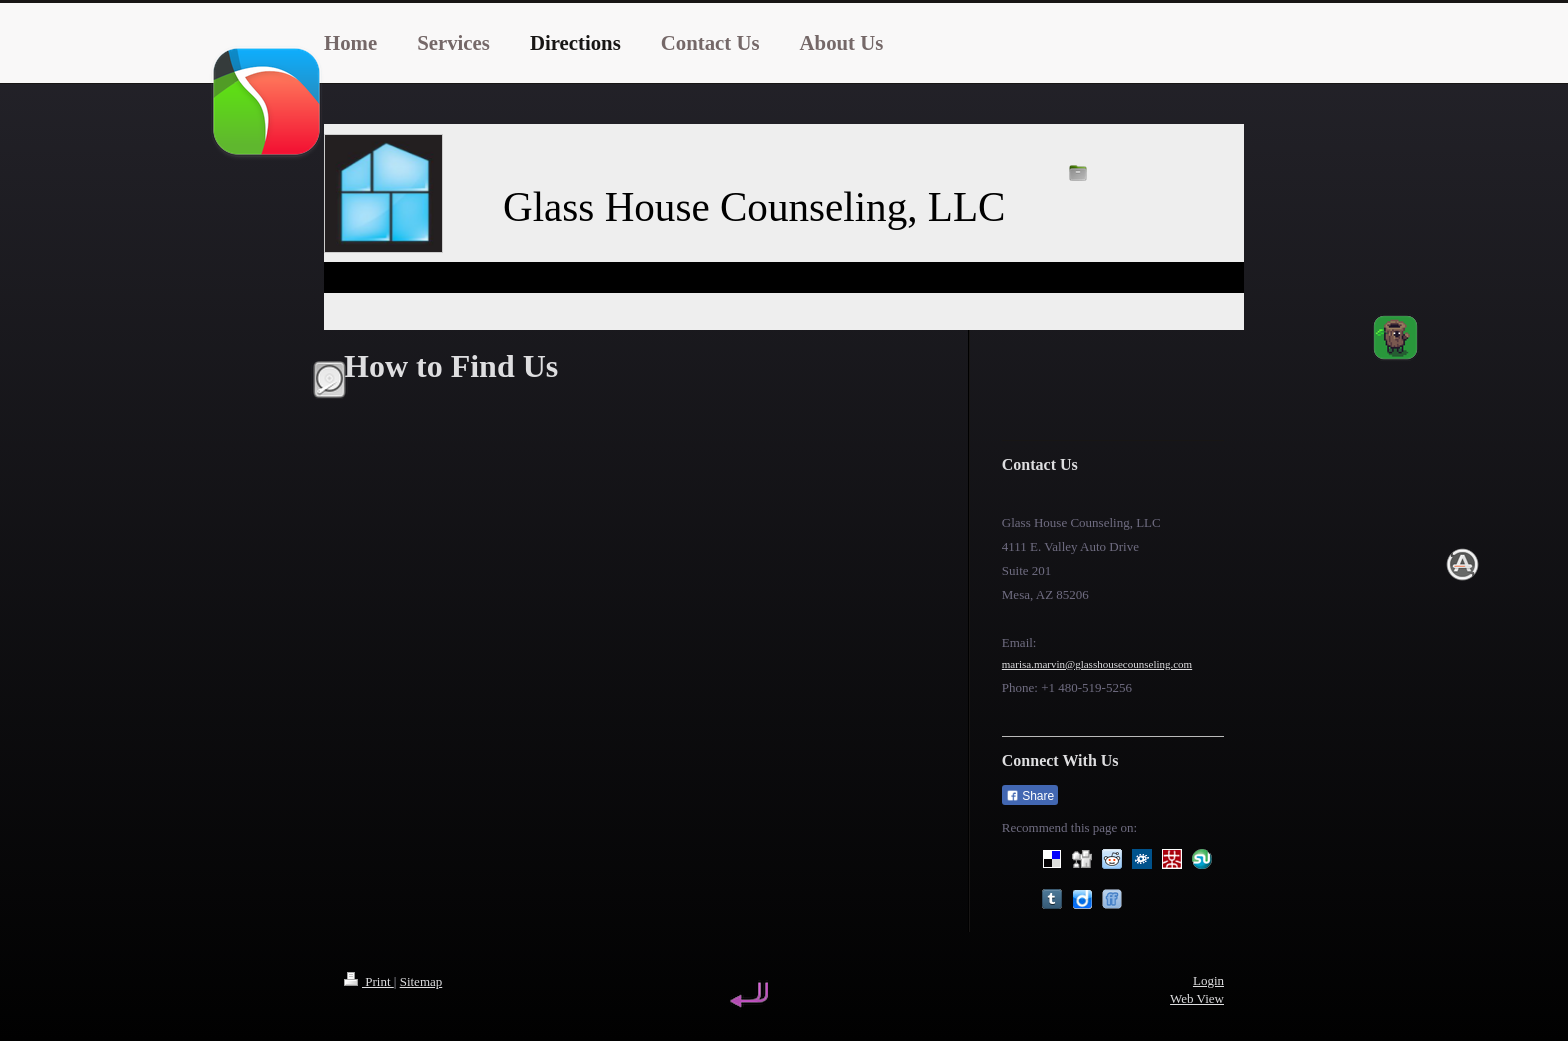 Image resolution: width=1568 pixels, height=1041 pixels. Describe the element at coordinates (266, 101) in the screenshot. I see `open reaper digital audio workstation` at that location.